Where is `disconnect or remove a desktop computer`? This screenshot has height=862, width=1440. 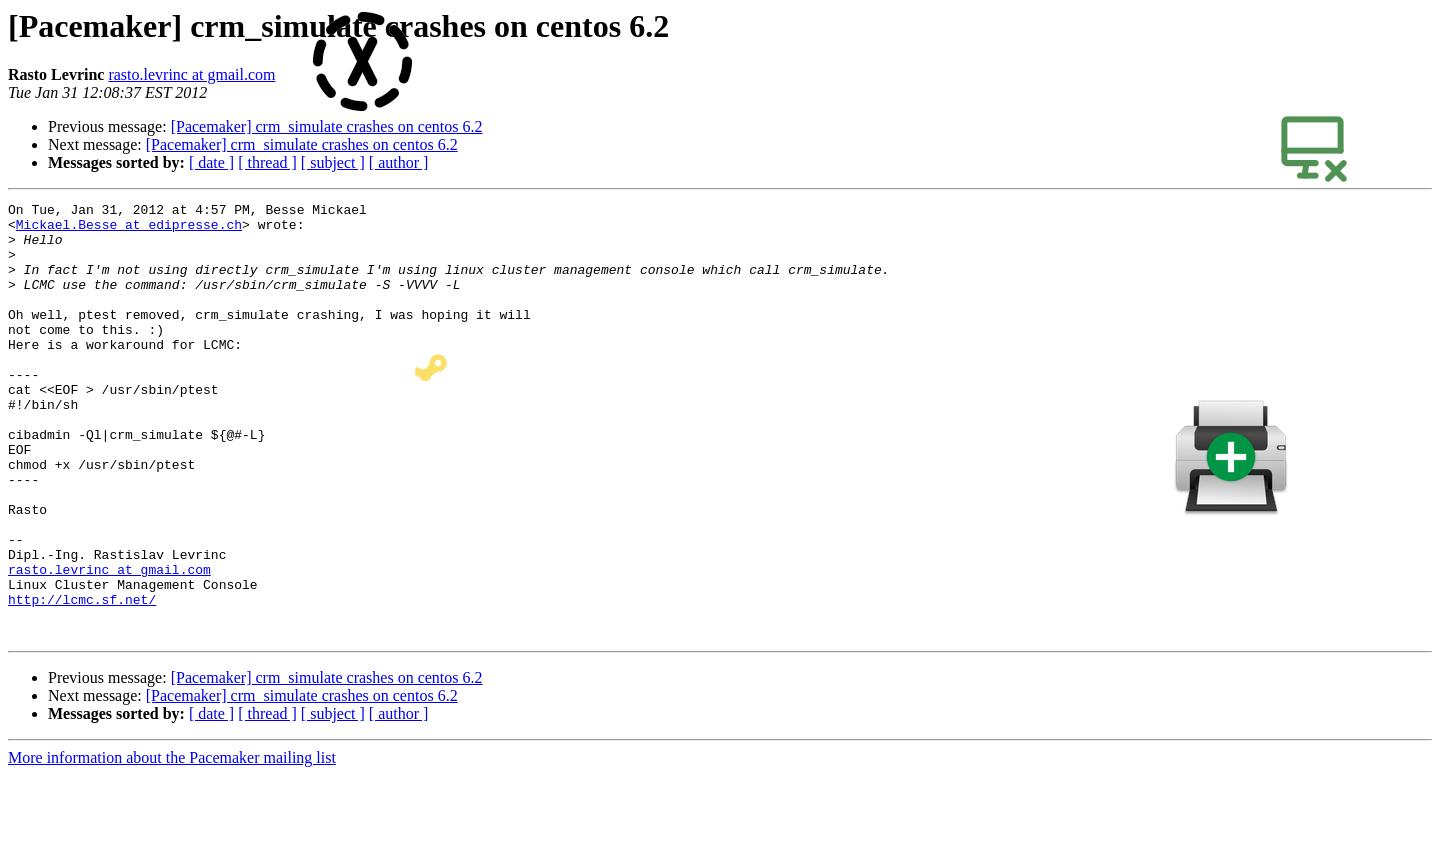
disconnect or remove a desktop computer is located at coordinates (1312, 147).